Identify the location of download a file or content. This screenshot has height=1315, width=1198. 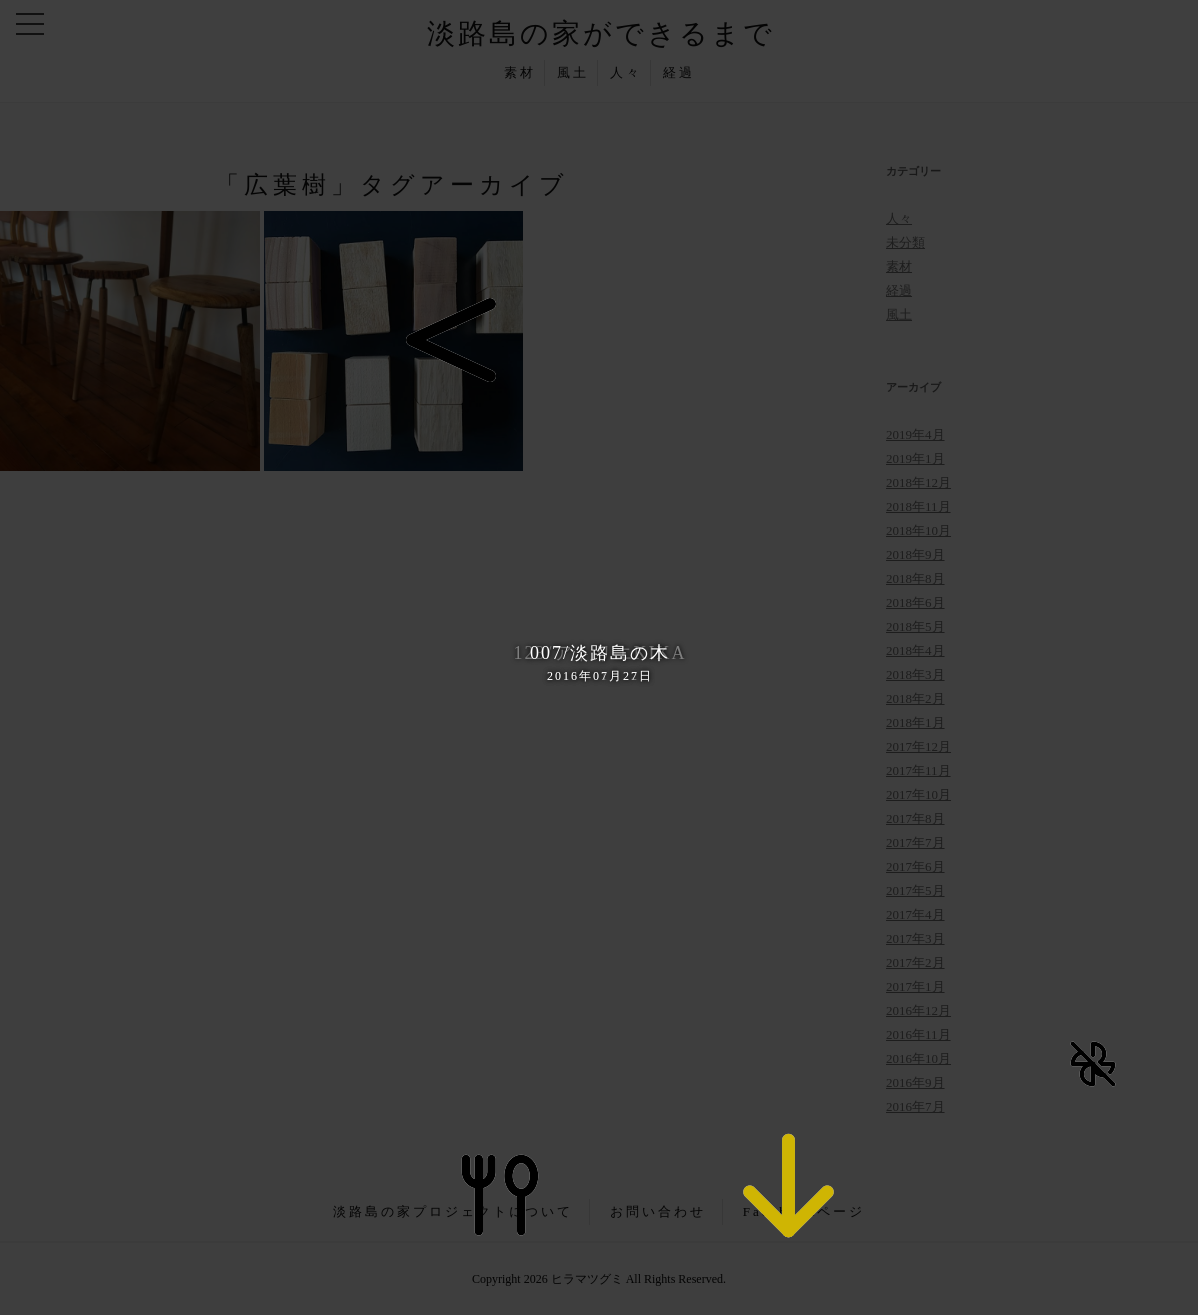
(788, 1185).